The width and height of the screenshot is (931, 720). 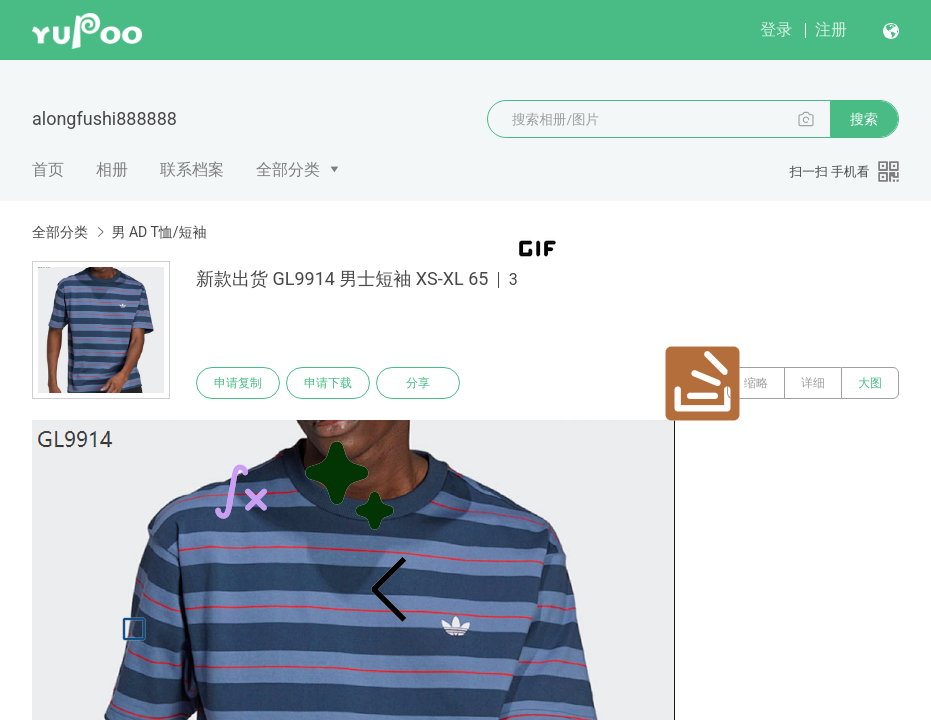 What do you see at coordinates (134, 629) in the screenshot?
I see `stop or halt a running process` at bounding box center [134, 629].